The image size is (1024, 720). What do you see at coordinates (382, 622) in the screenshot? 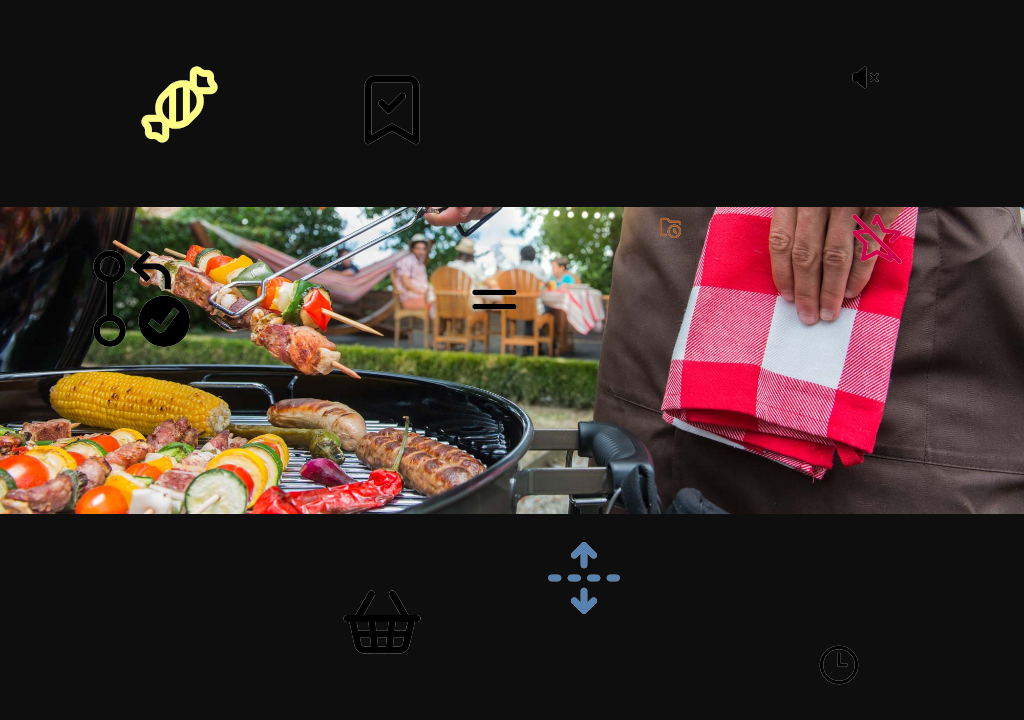
I see `view your shopping basket` at bounding box center [382, 622].